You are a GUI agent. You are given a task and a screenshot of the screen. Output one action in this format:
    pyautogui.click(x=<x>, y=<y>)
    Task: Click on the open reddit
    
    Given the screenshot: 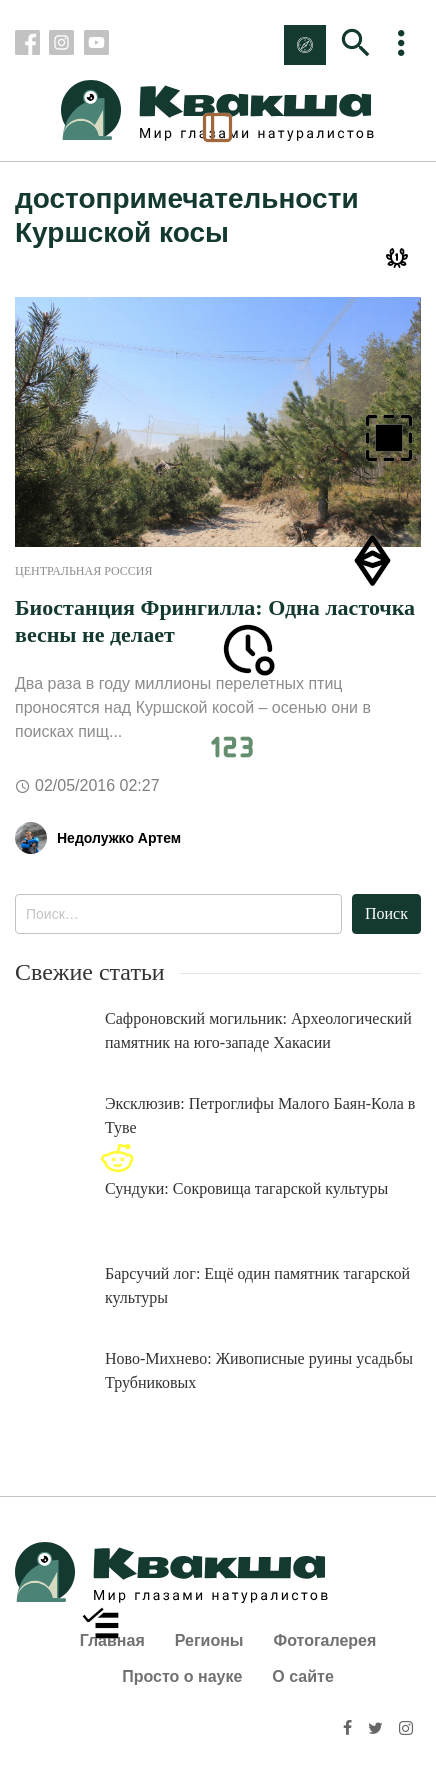 What is the action you would take?
    pyautogui.click(x=118, y=1158)
    